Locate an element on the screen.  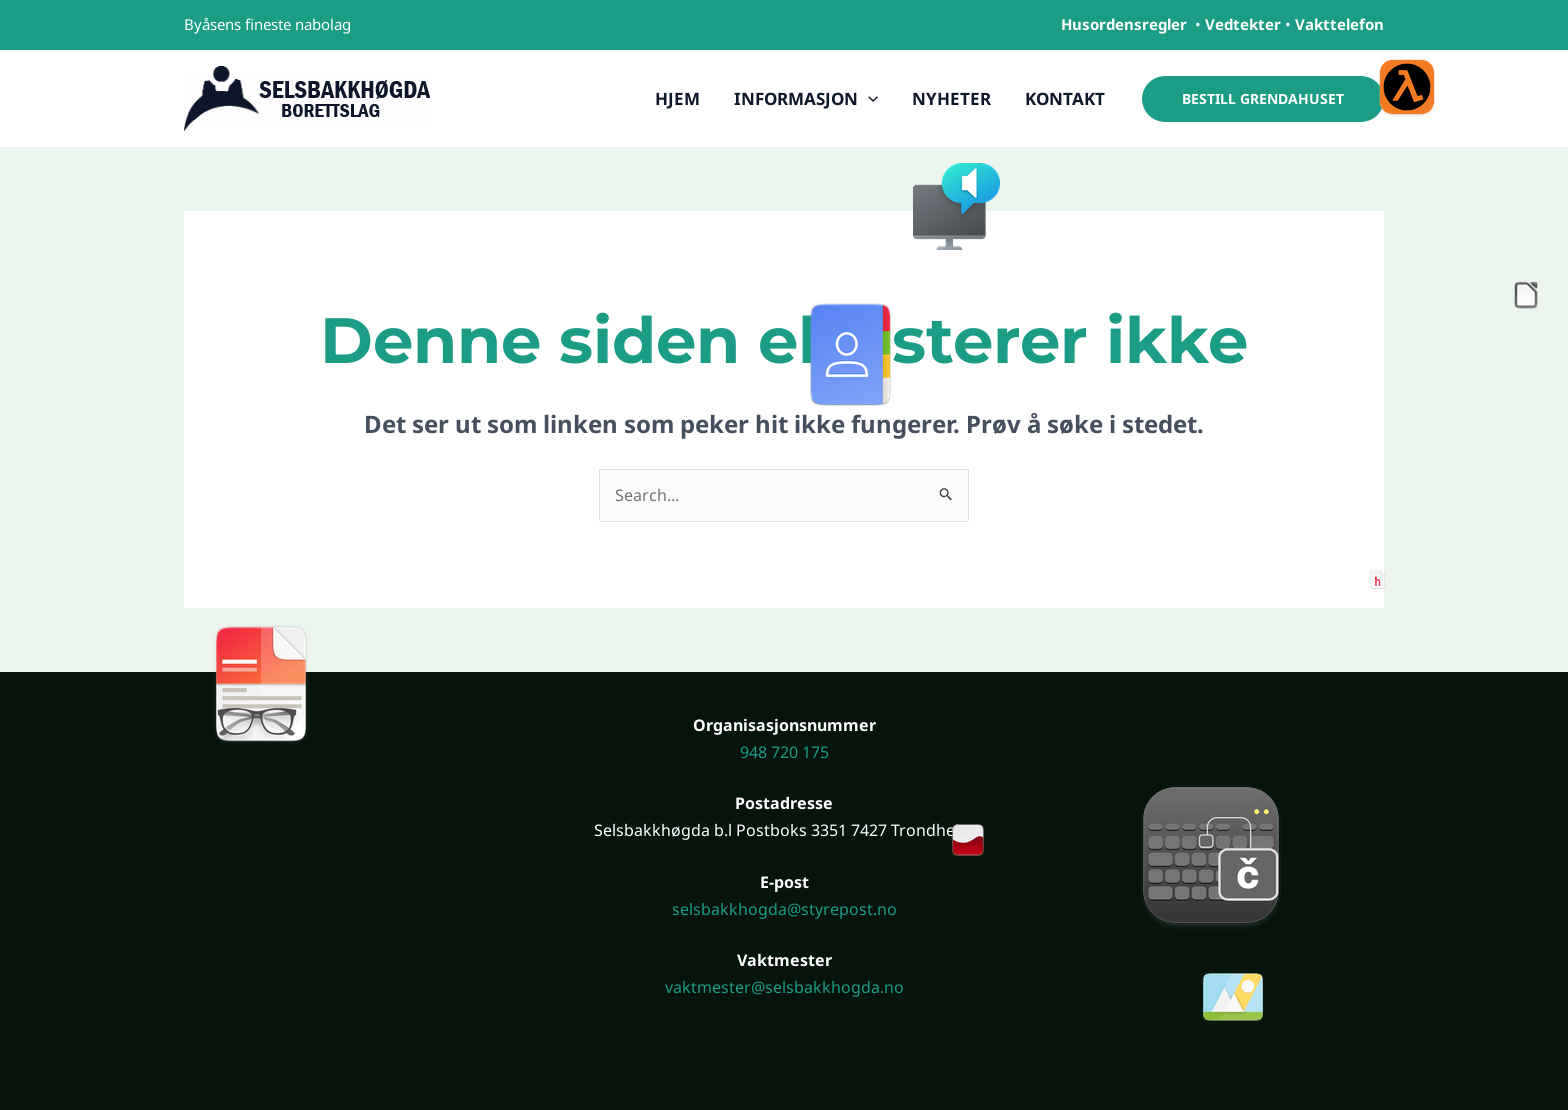
open the papers document reader app is located at coordinates (261, 684).